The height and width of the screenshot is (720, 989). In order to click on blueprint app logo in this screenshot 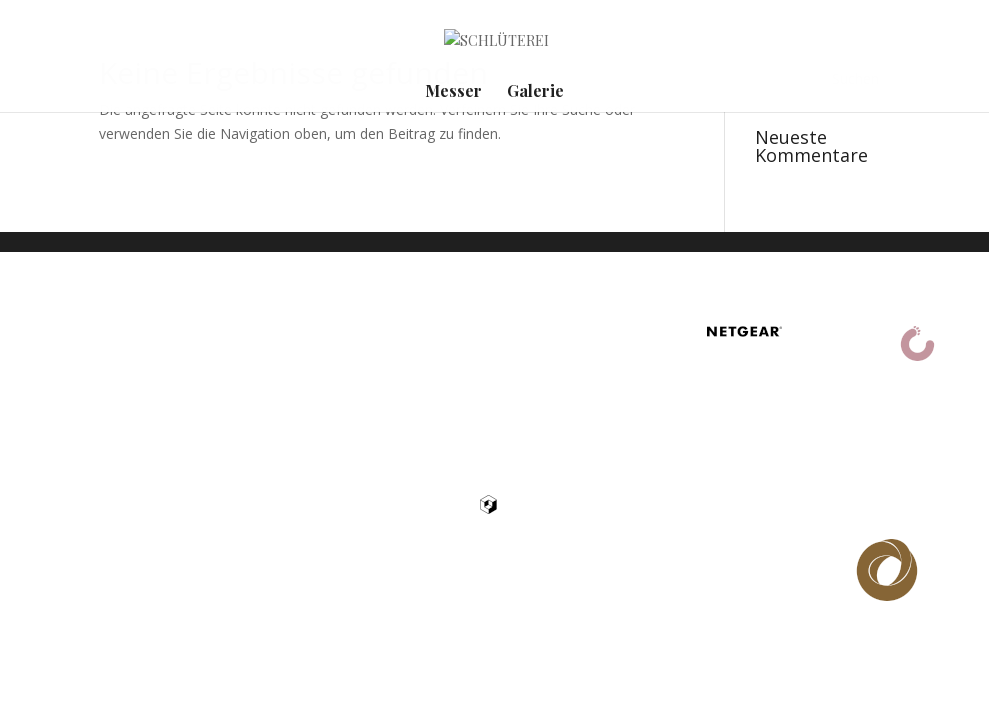, I will do `click(488, 504)`.